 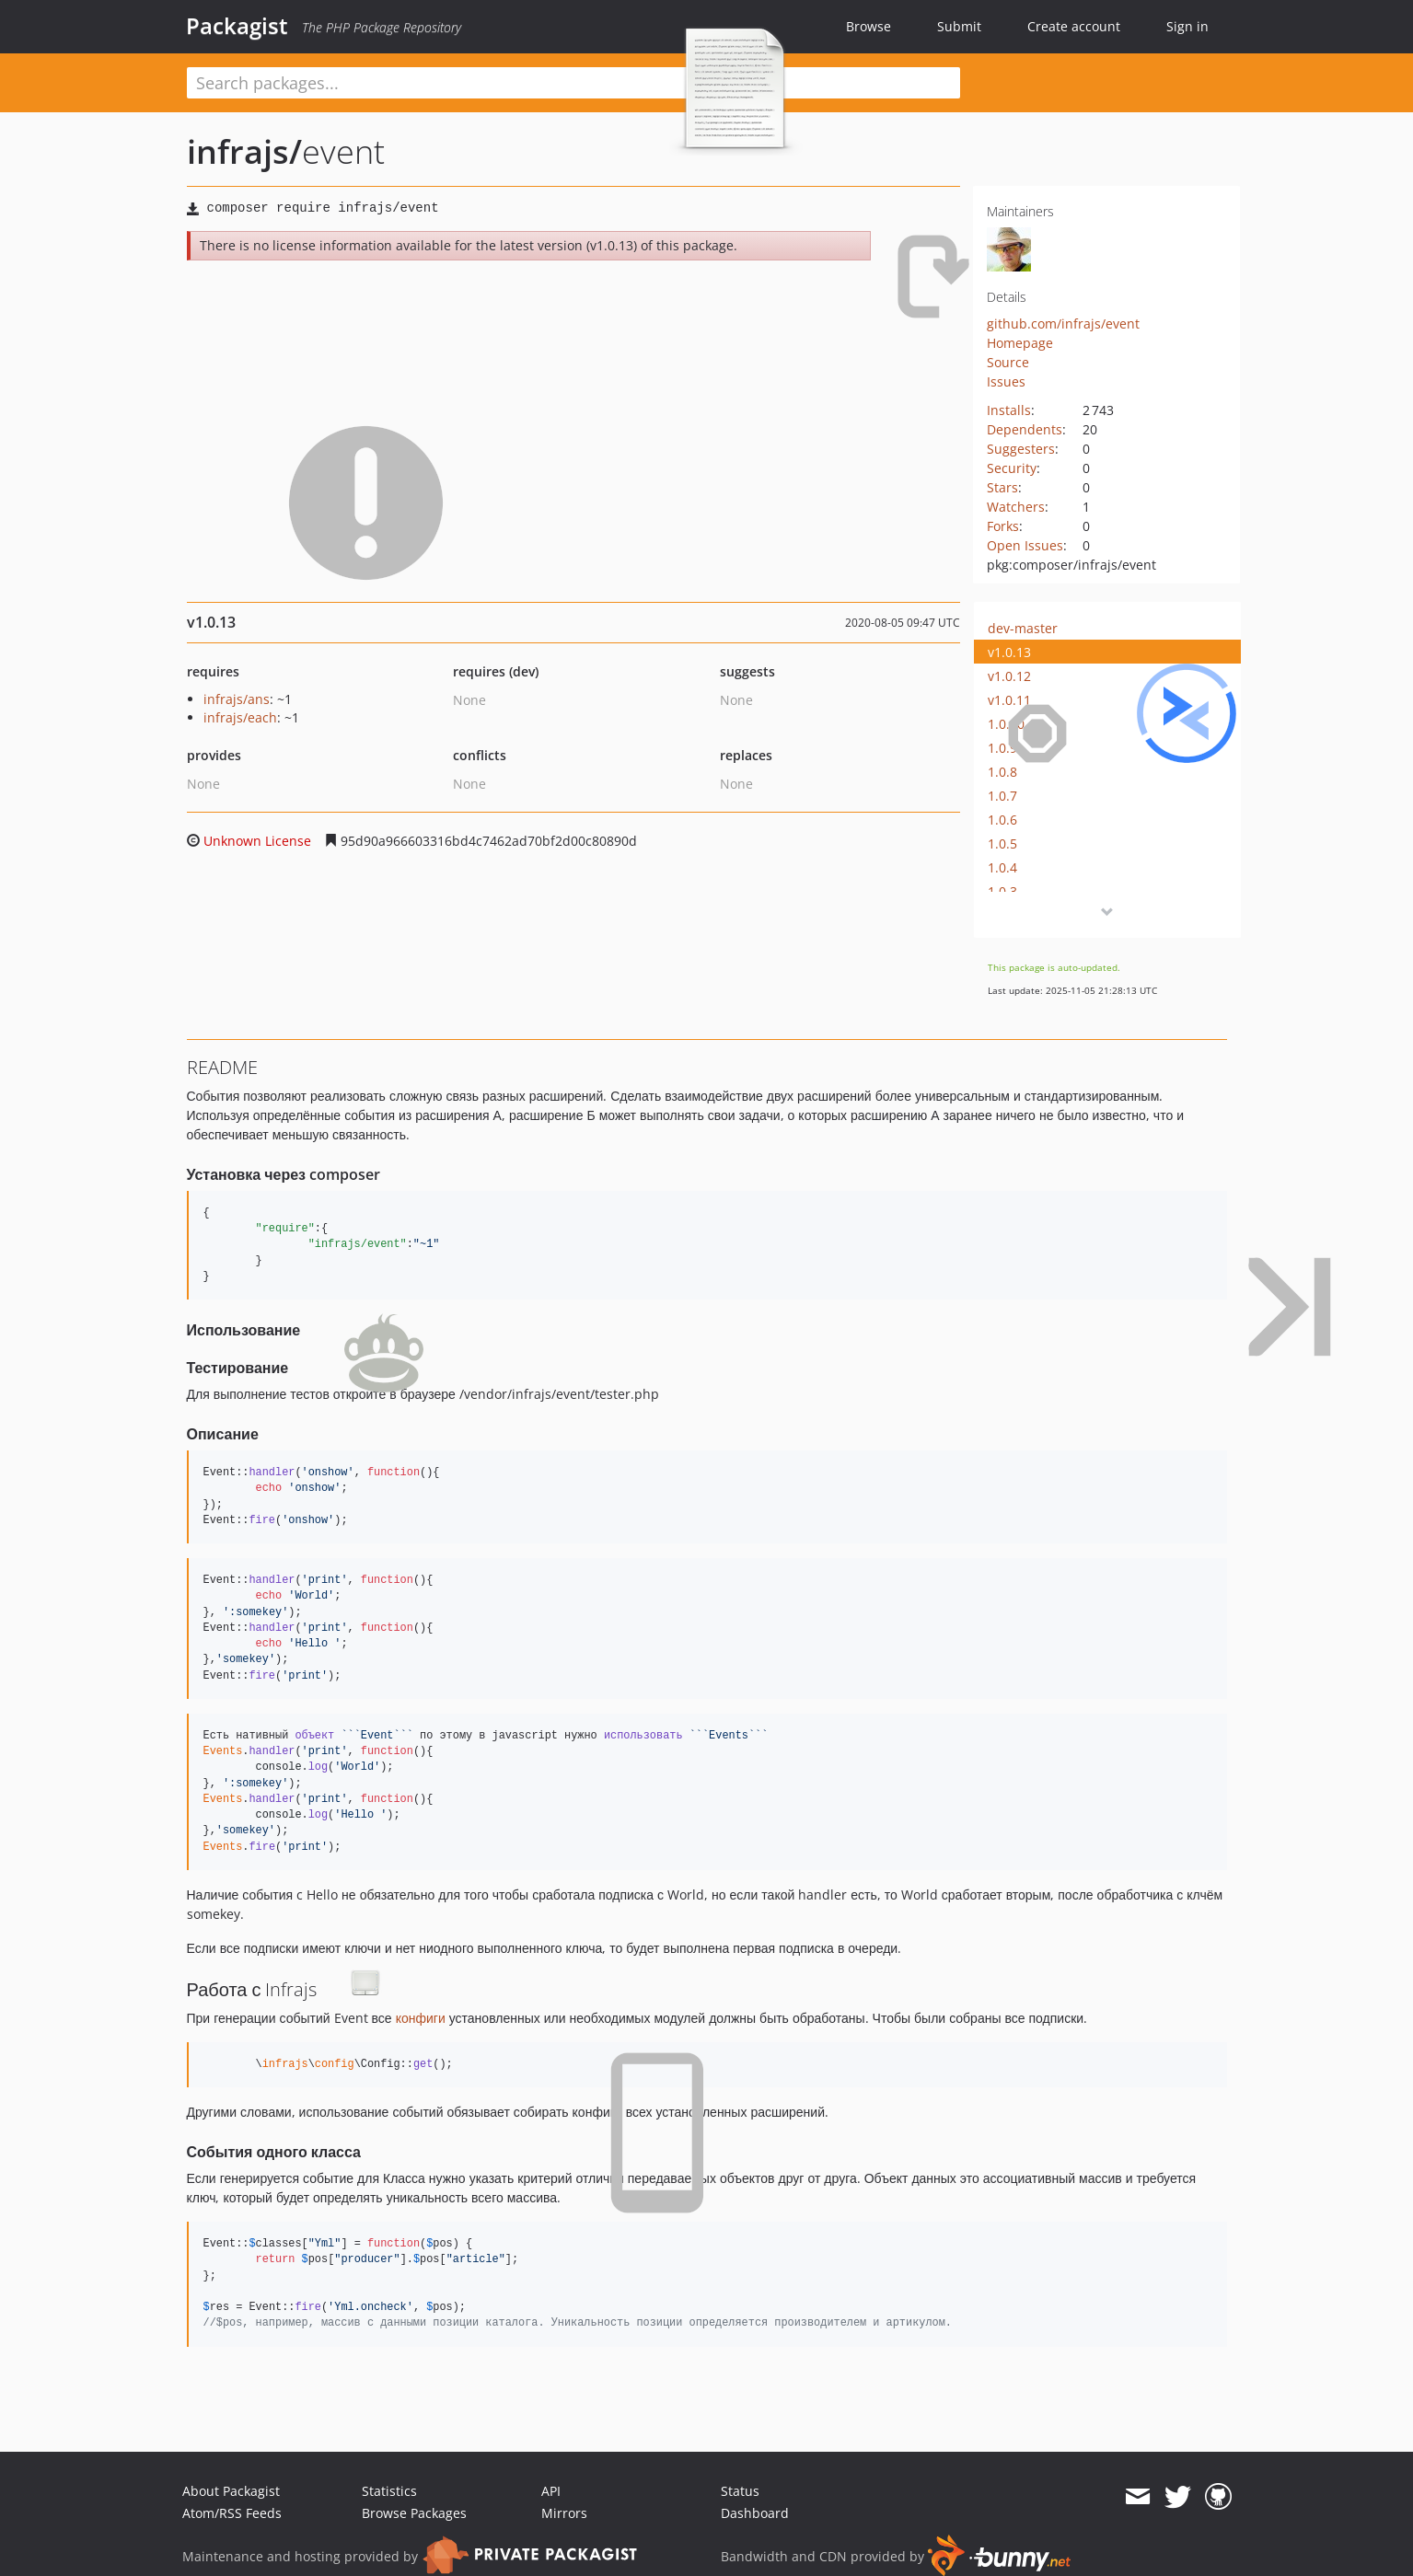 I want to click on insert monkey face emoji, so click(x=384, y=1353).